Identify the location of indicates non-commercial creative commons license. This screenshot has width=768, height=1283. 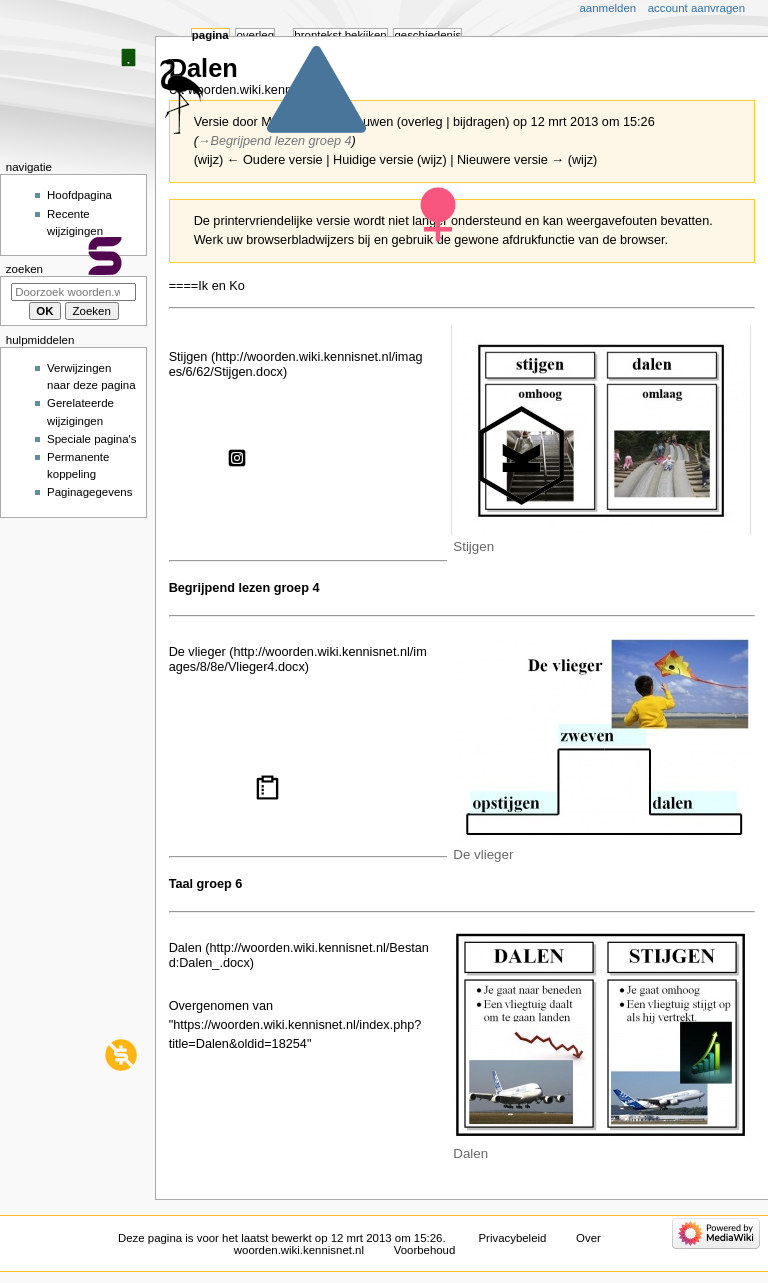
(121, 1055).